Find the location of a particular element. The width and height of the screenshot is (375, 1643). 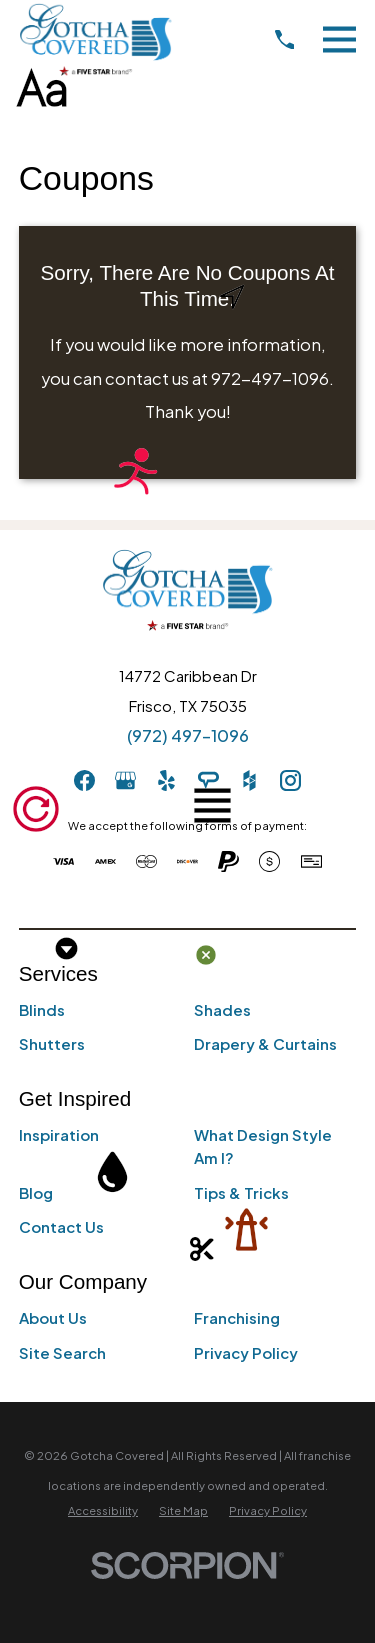

get directions to a location is located at coordinates (232, 297).